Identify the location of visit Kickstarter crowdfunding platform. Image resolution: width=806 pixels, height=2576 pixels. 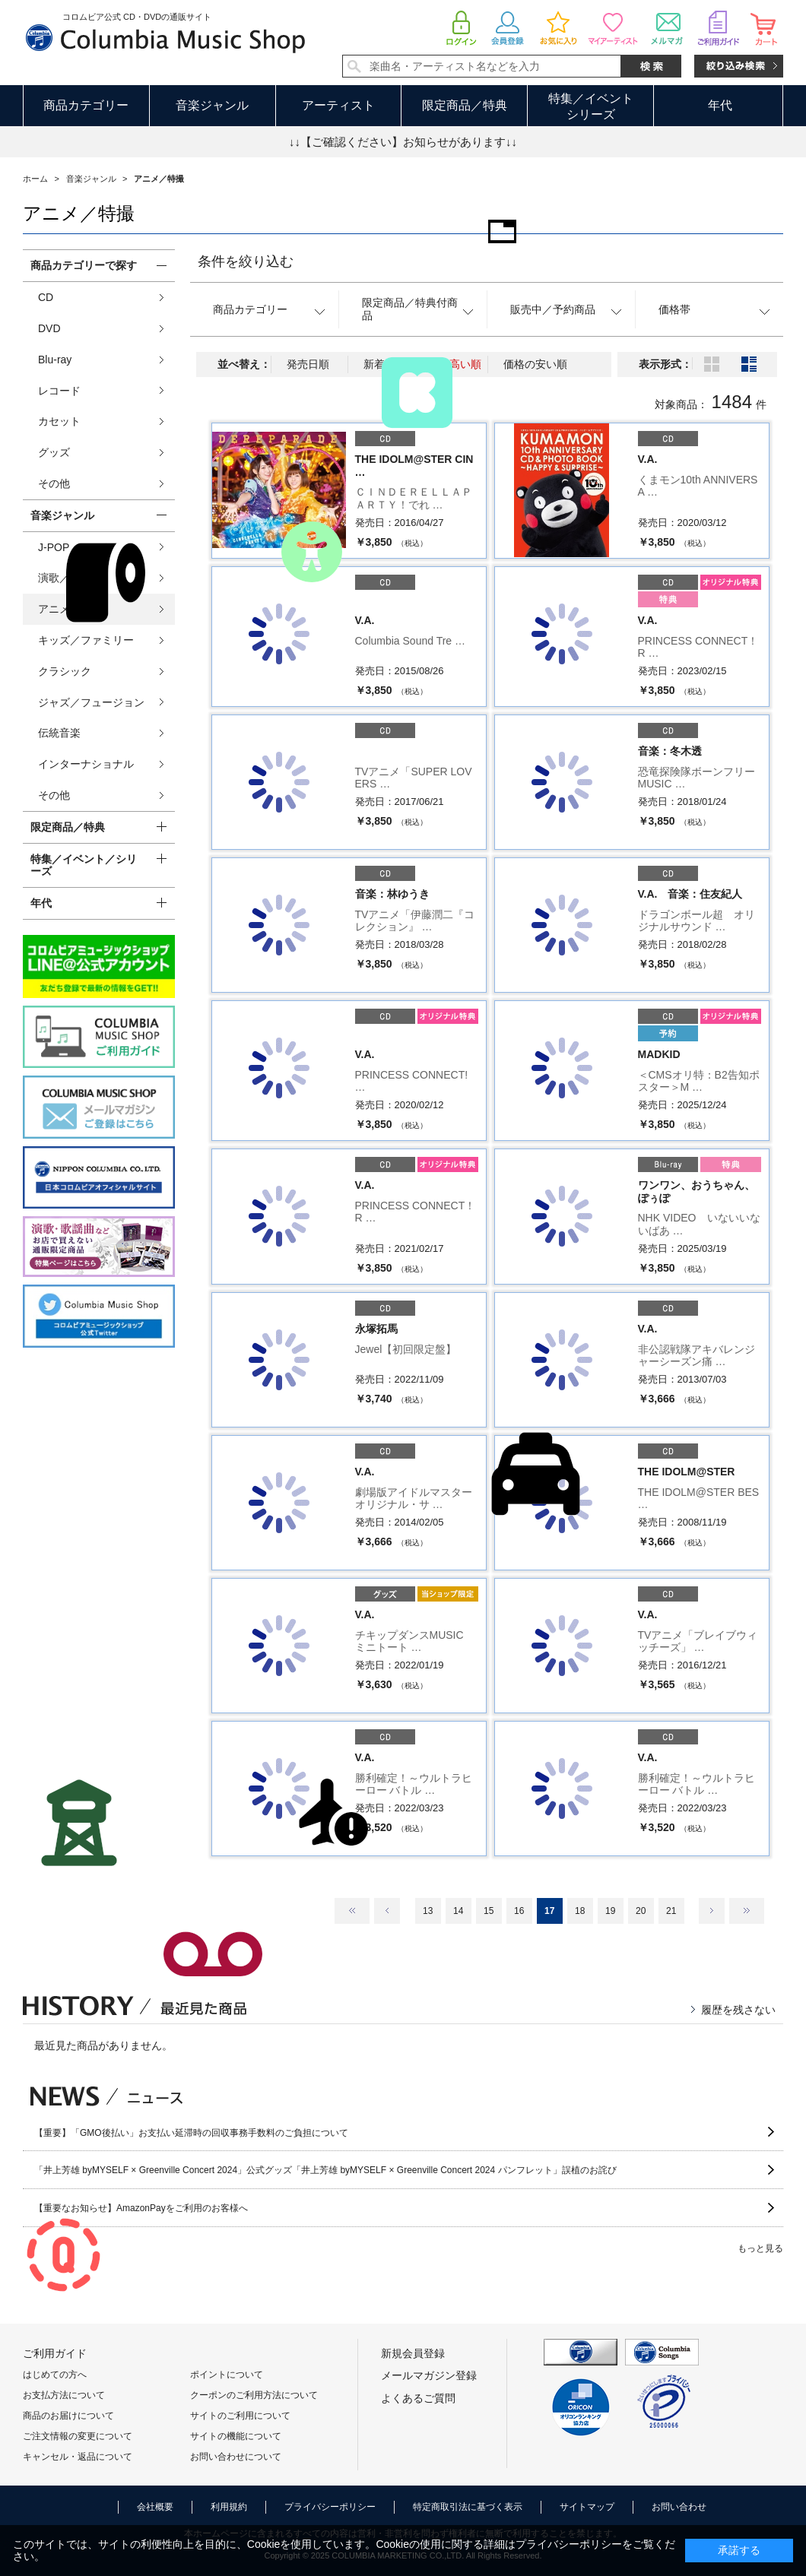
(417, 392).